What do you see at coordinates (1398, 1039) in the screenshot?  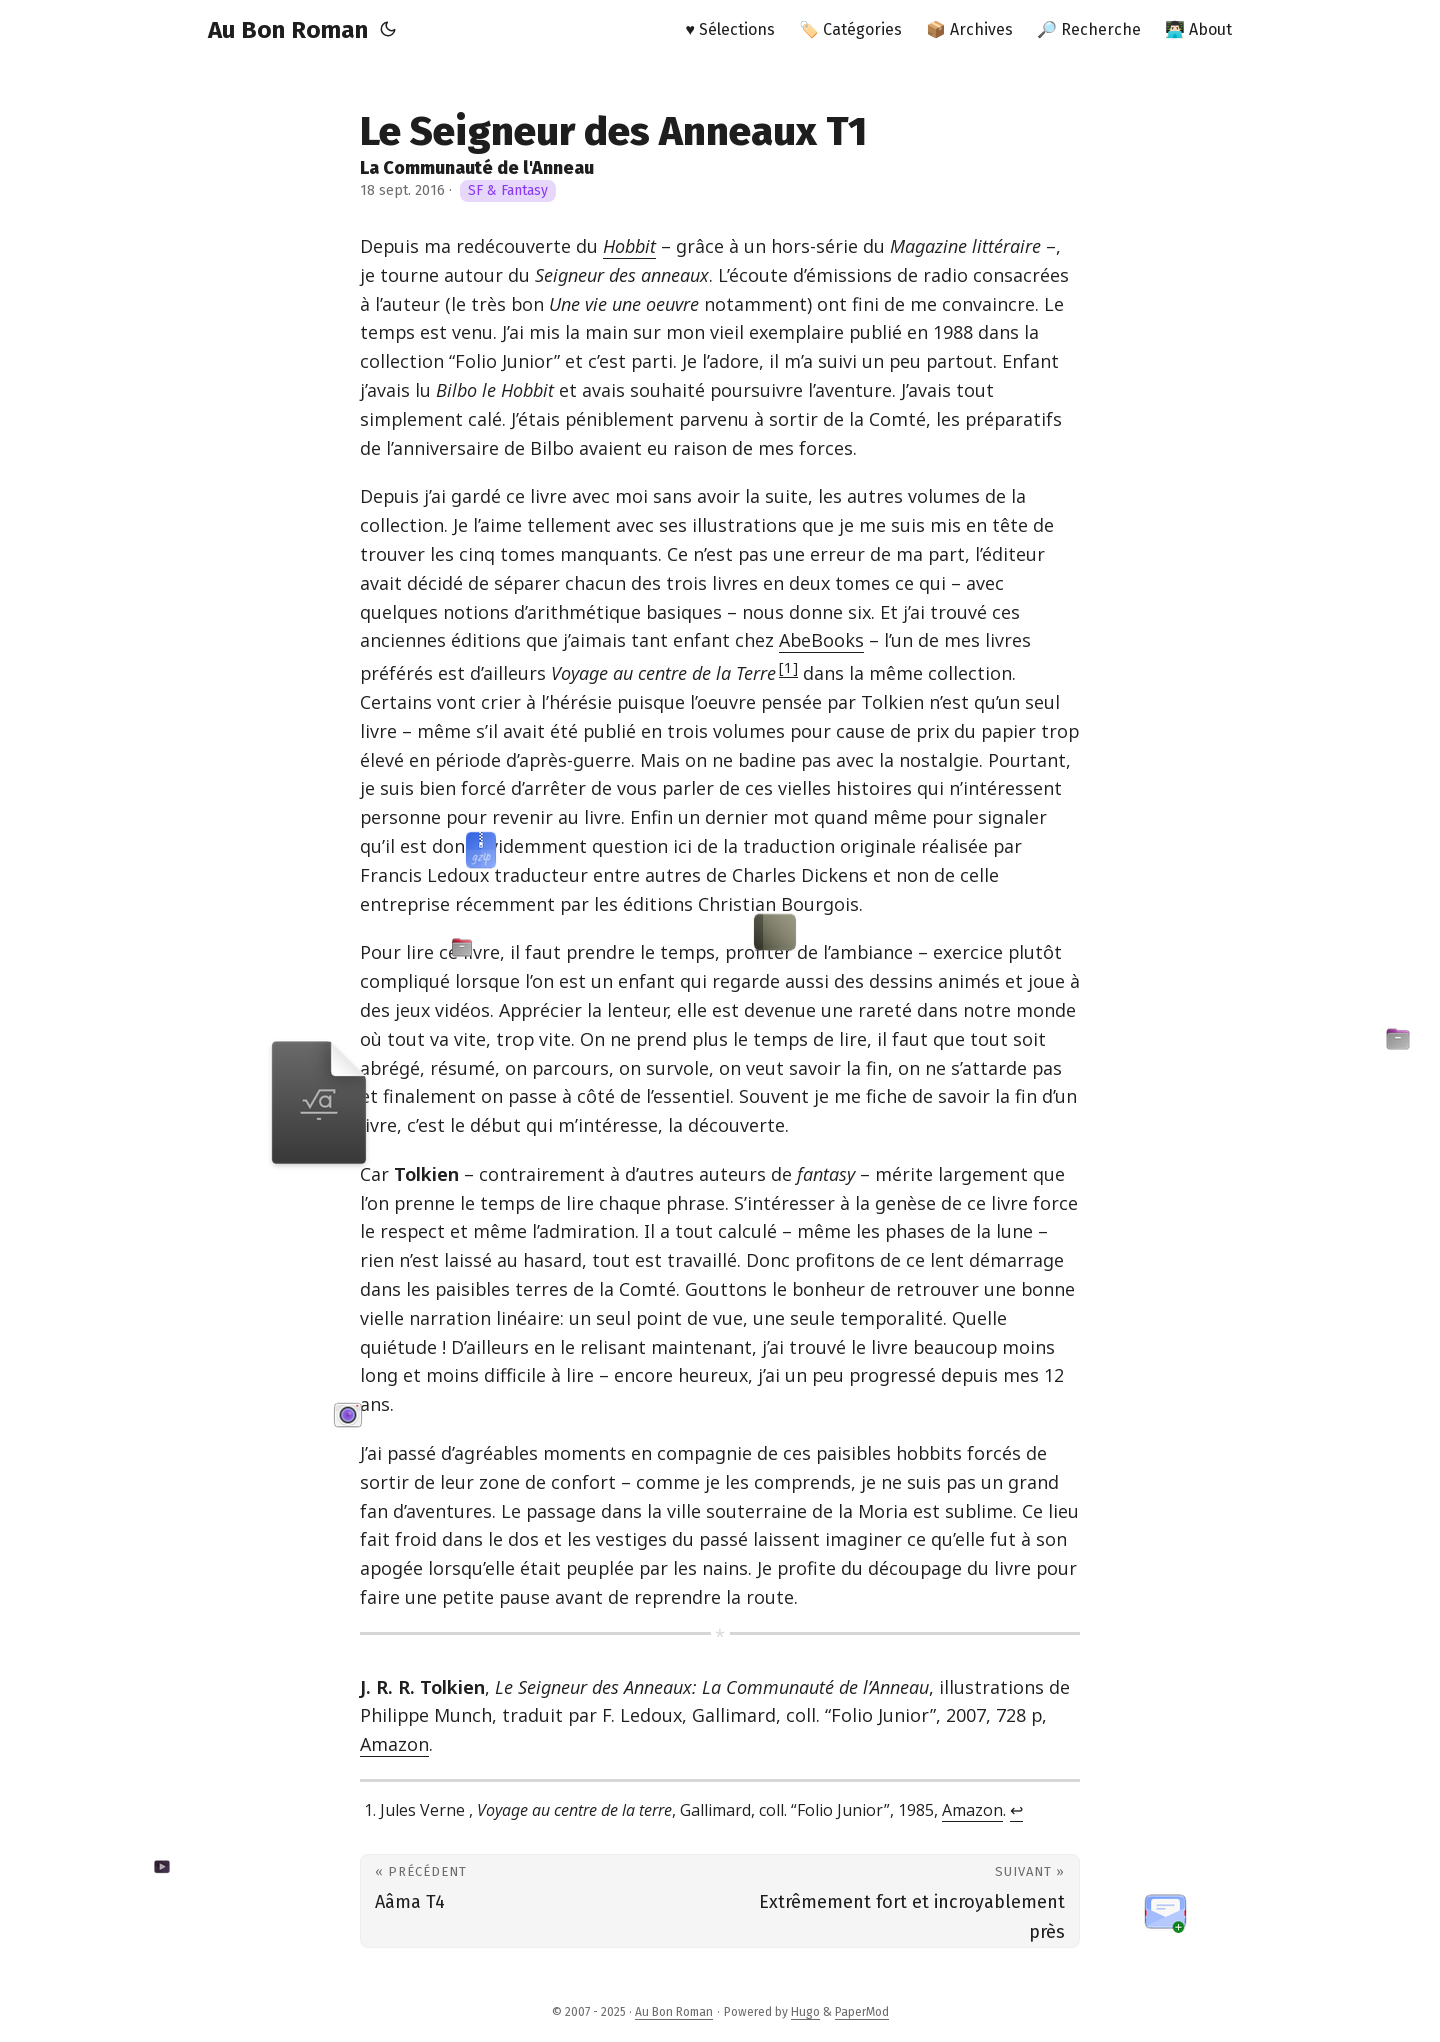 I see `open the file manager application` at bounding box center [1398, 1039].